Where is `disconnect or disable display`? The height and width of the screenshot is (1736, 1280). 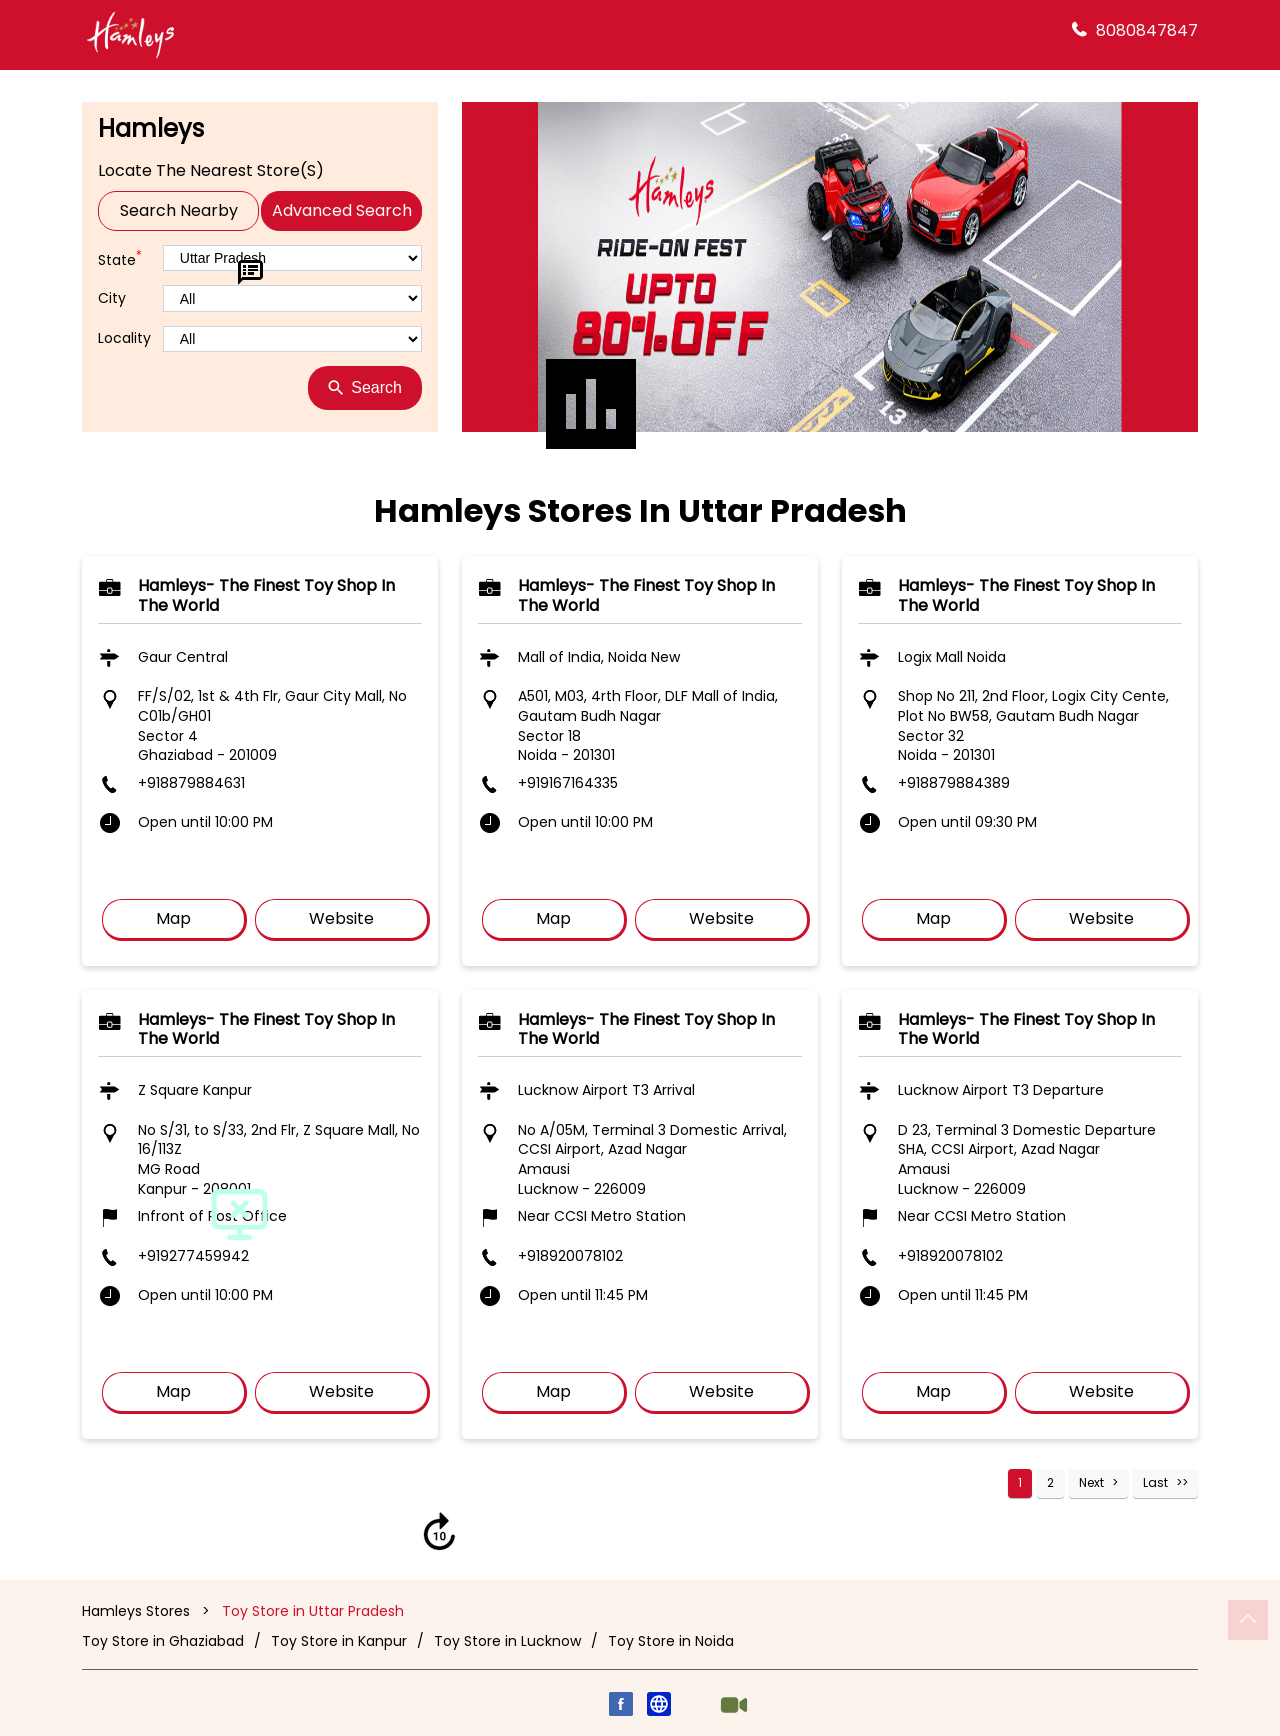
disconnect or disable display is located at coordinates (239, 1214).